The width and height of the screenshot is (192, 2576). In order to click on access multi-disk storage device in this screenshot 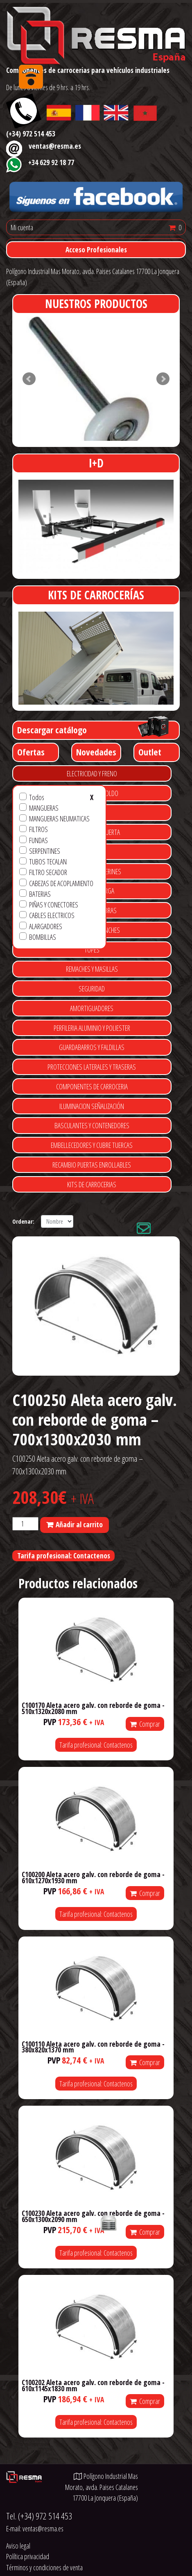, I will do `click(108, 2223)`.